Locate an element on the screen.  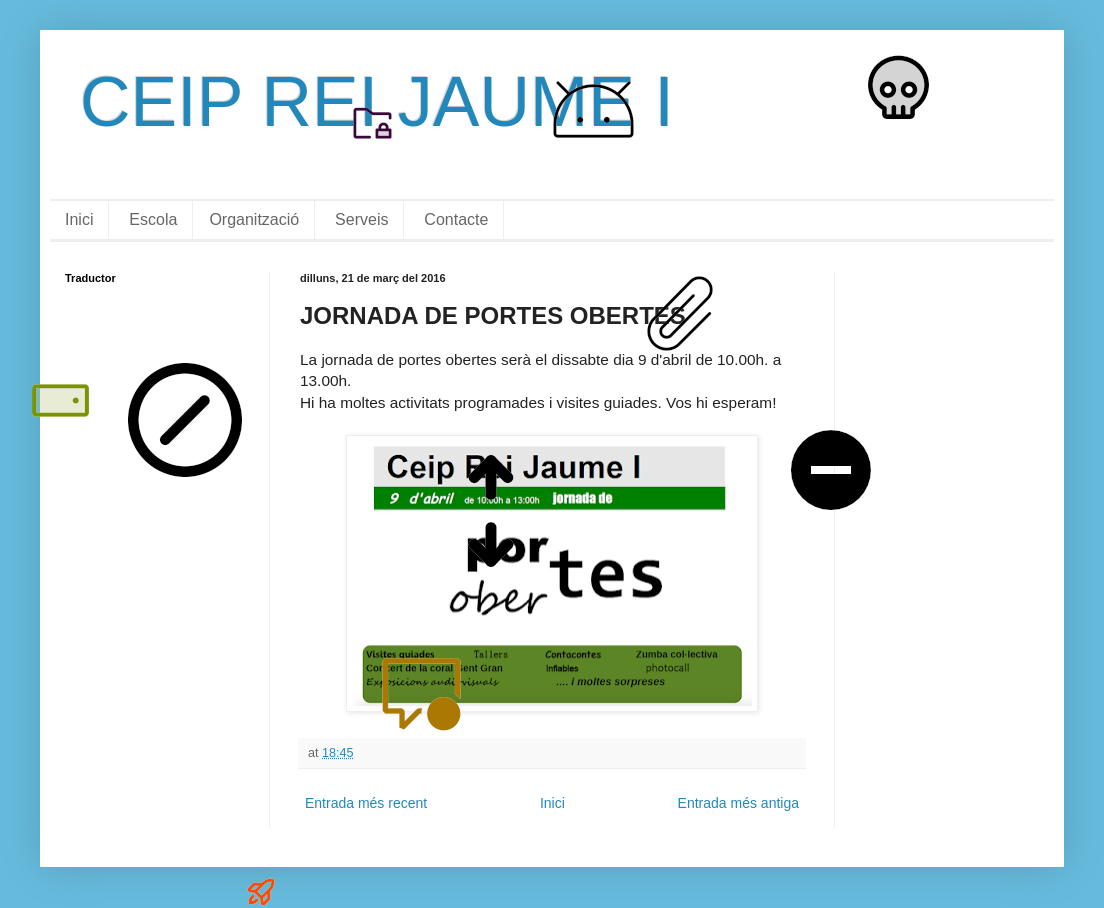
indicates danger or fatal error is located at coordinates (898, 88).